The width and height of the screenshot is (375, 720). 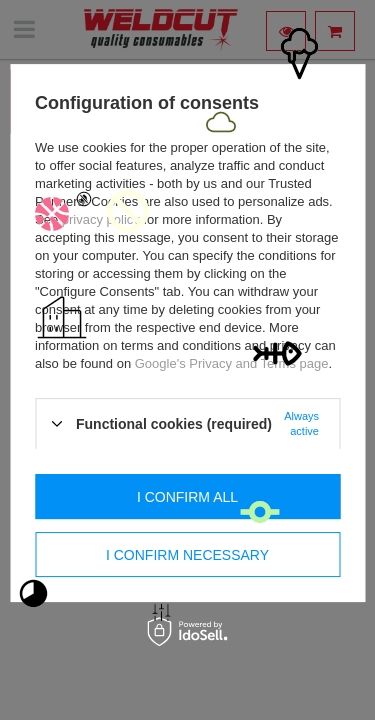 I want to click on mute notifications, so click(x=84, y=199).